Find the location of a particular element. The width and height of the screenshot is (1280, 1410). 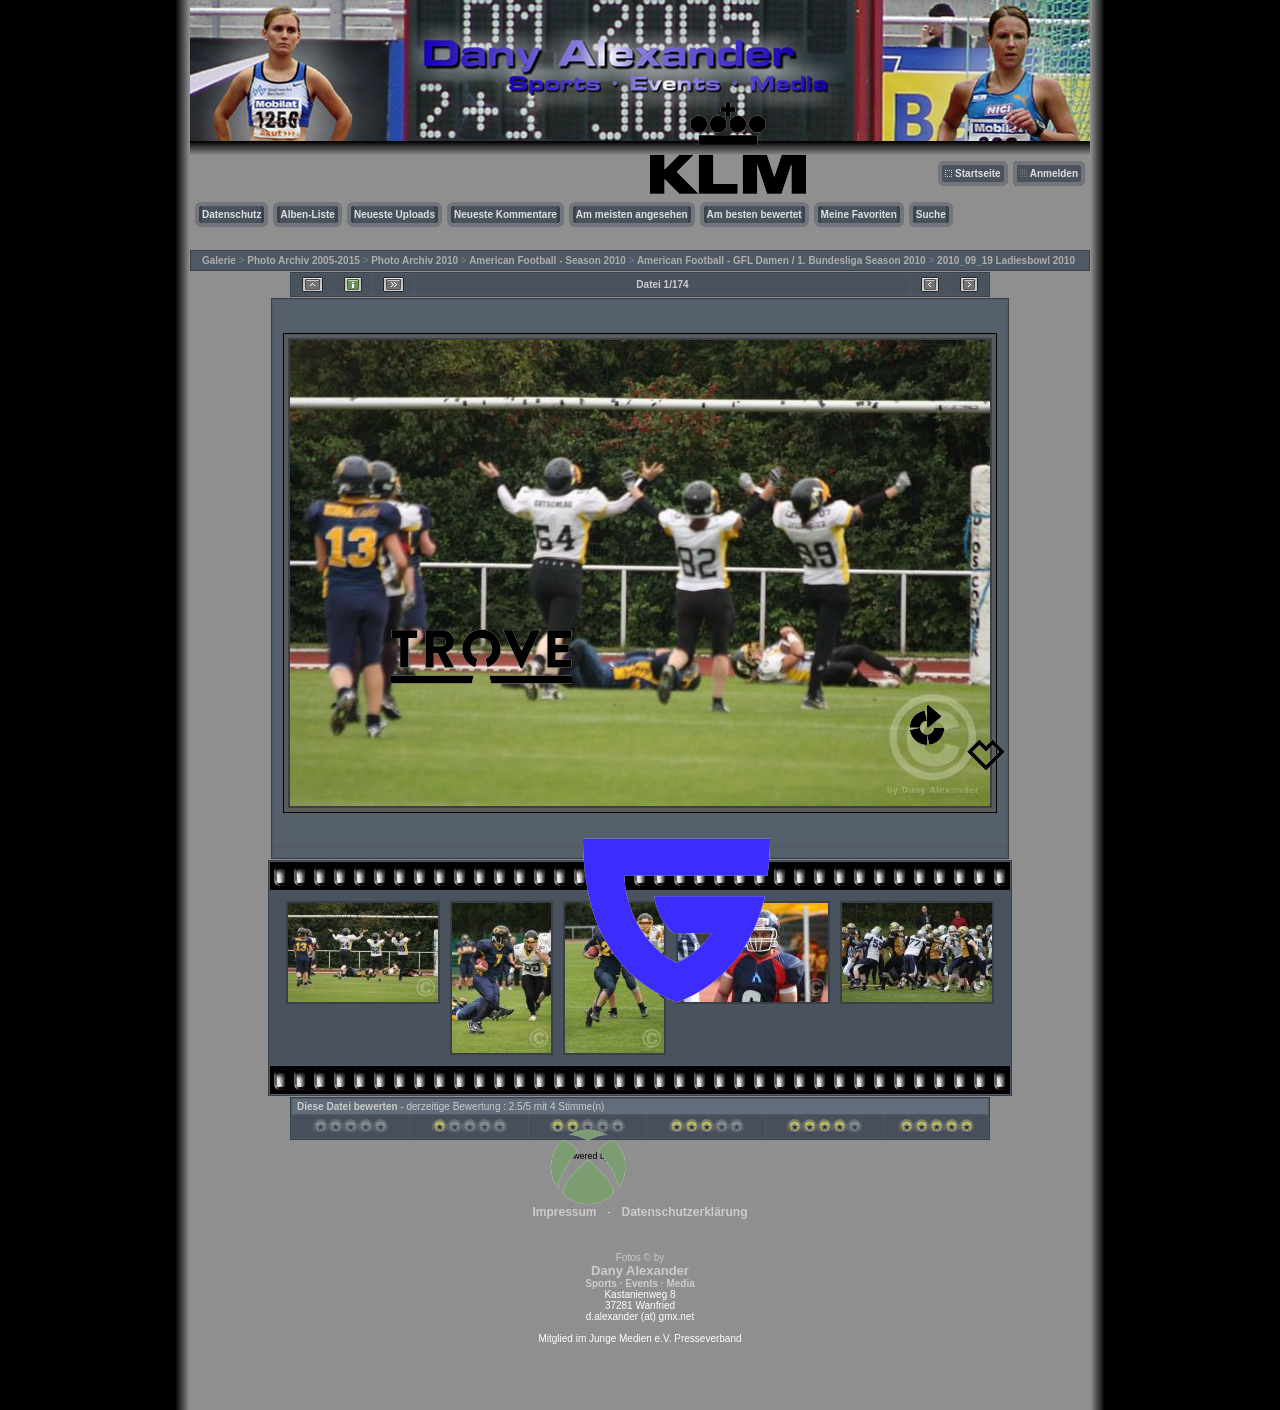

open the Guilded app is located at coordinates (676, 920).